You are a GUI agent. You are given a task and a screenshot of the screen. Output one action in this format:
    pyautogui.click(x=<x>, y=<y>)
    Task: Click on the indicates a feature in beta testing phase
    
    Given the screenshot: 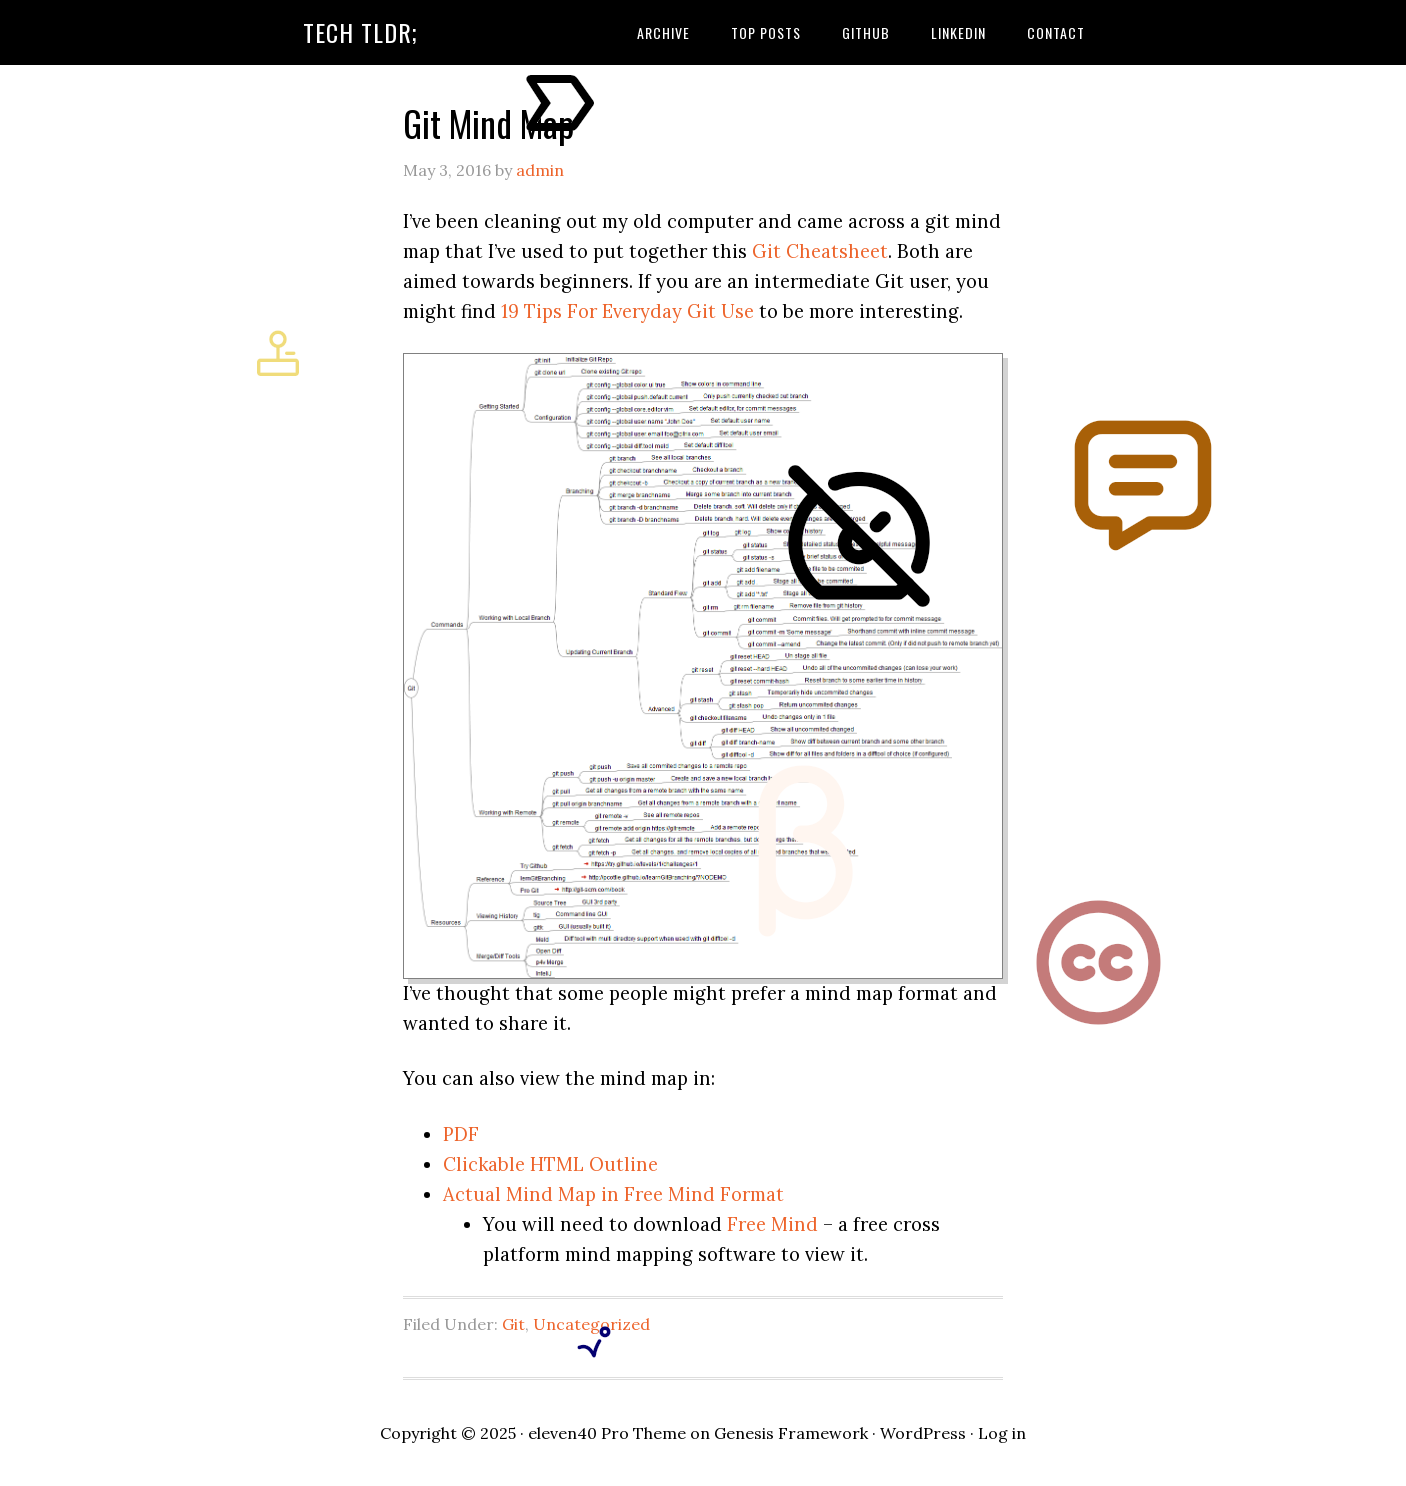 What is the action you would take?
    pyautogui.click(x=801, y=842)
    